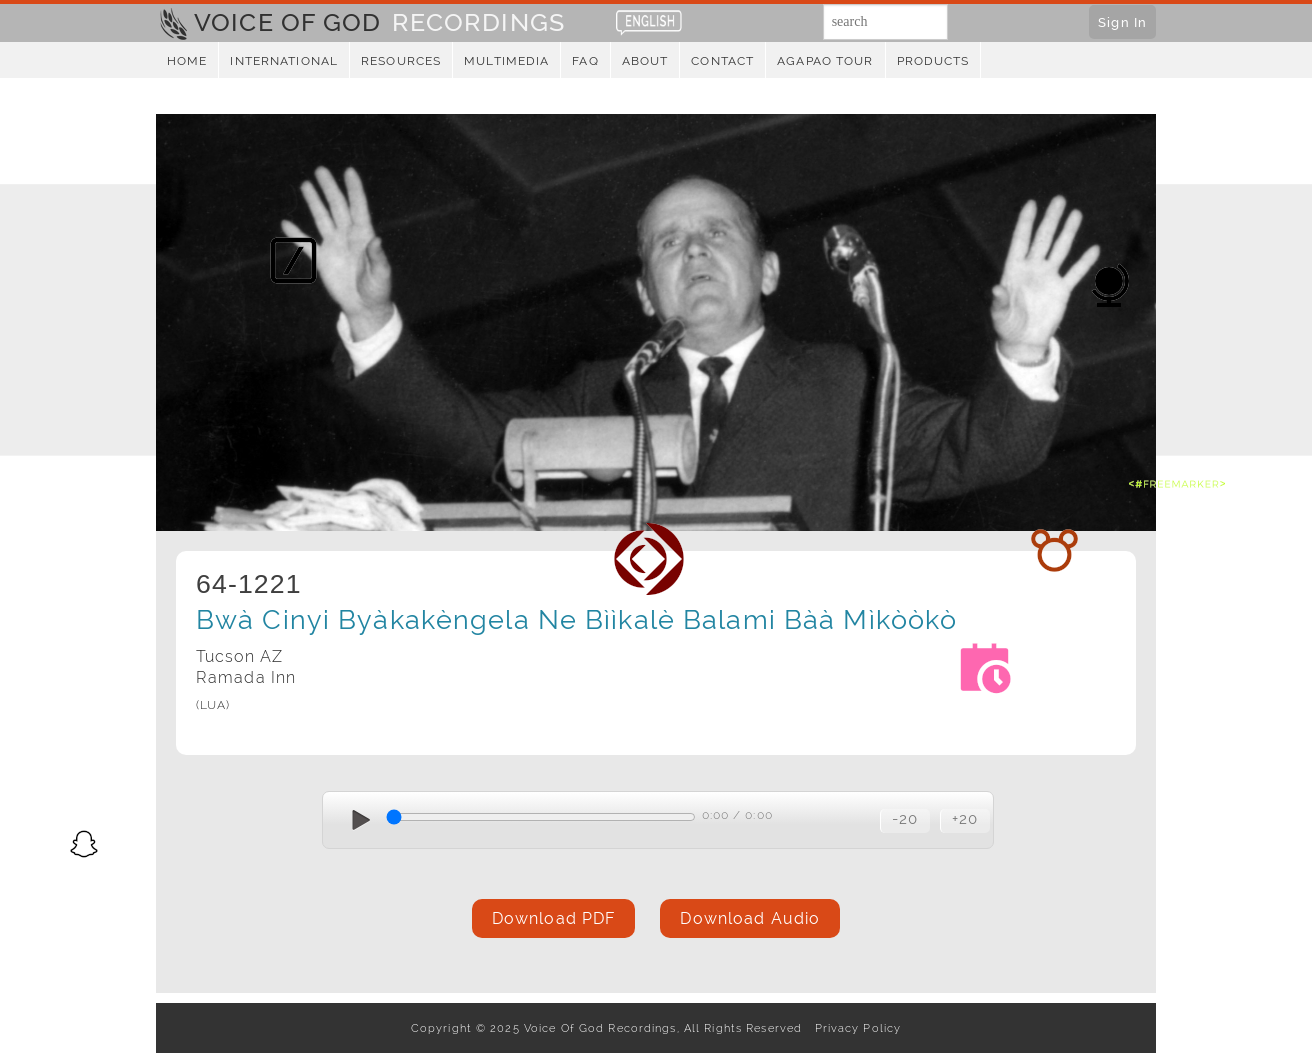 The image size is (1312, 1053). What do you see at coordinates (1109, 285) in the screenshot?
I see `switch to global or international settings` at bounding box center [1109, 285].